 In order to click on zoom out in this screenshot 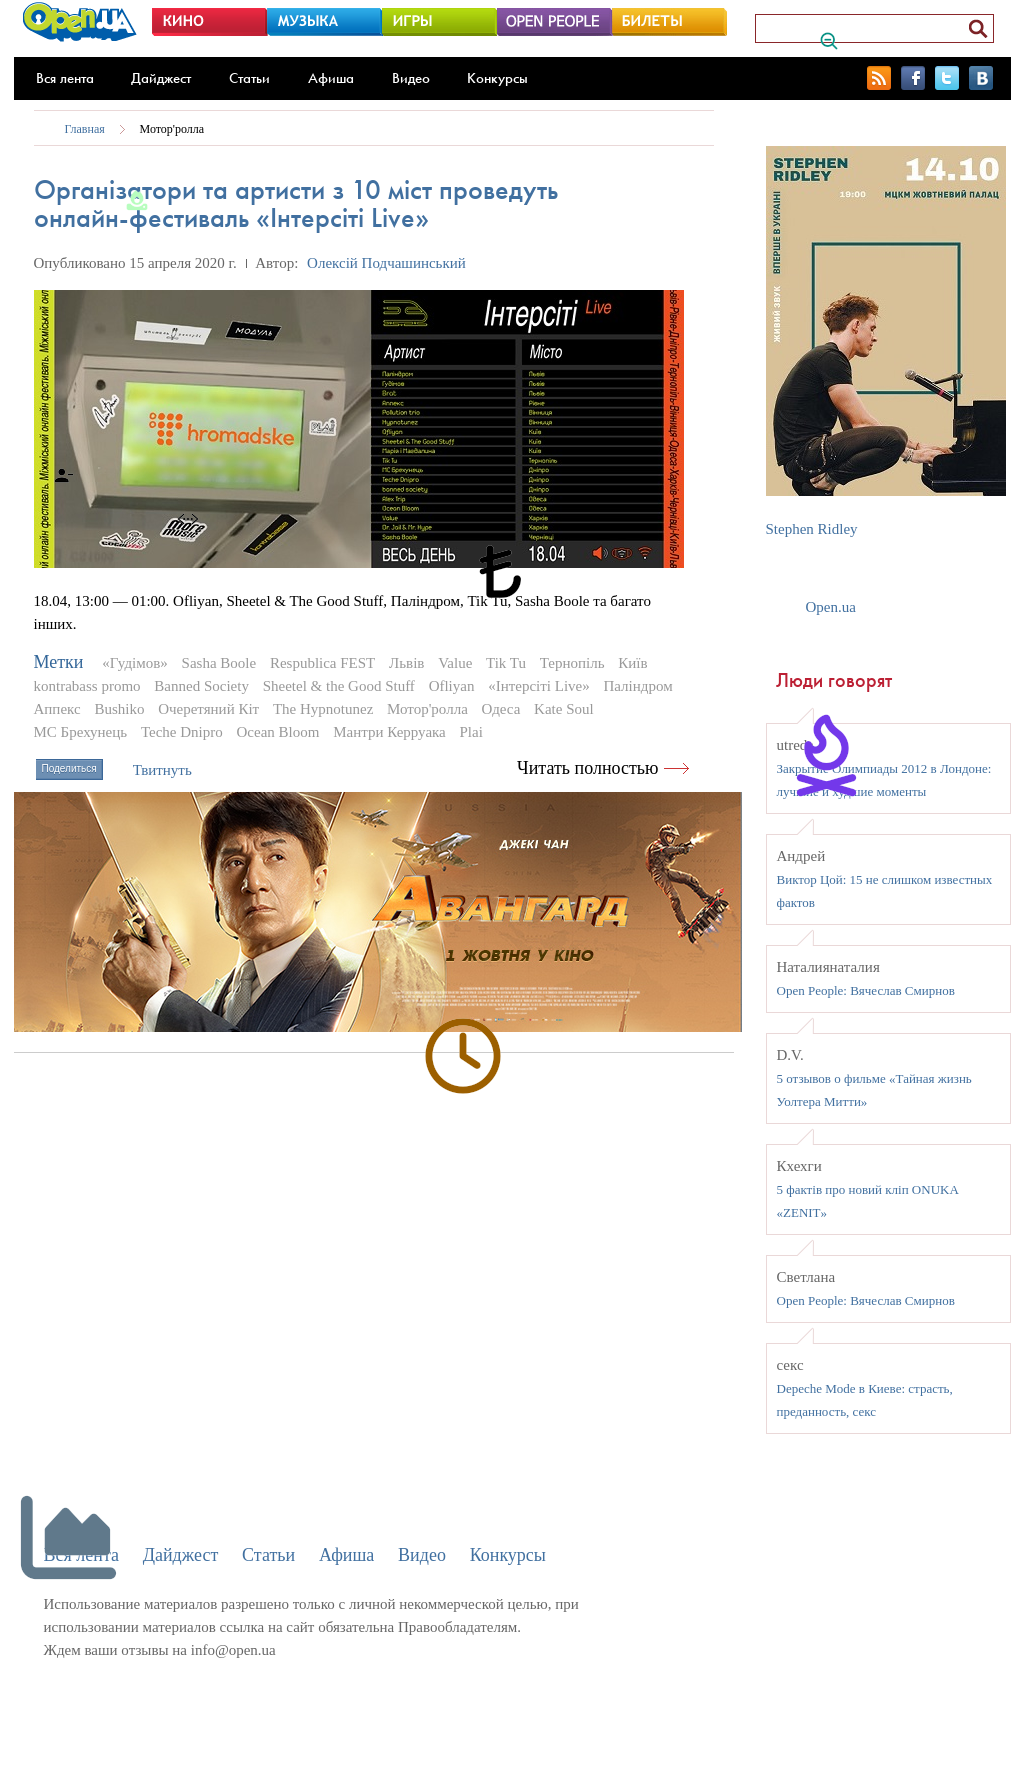, I will do `click(829, 41)`.